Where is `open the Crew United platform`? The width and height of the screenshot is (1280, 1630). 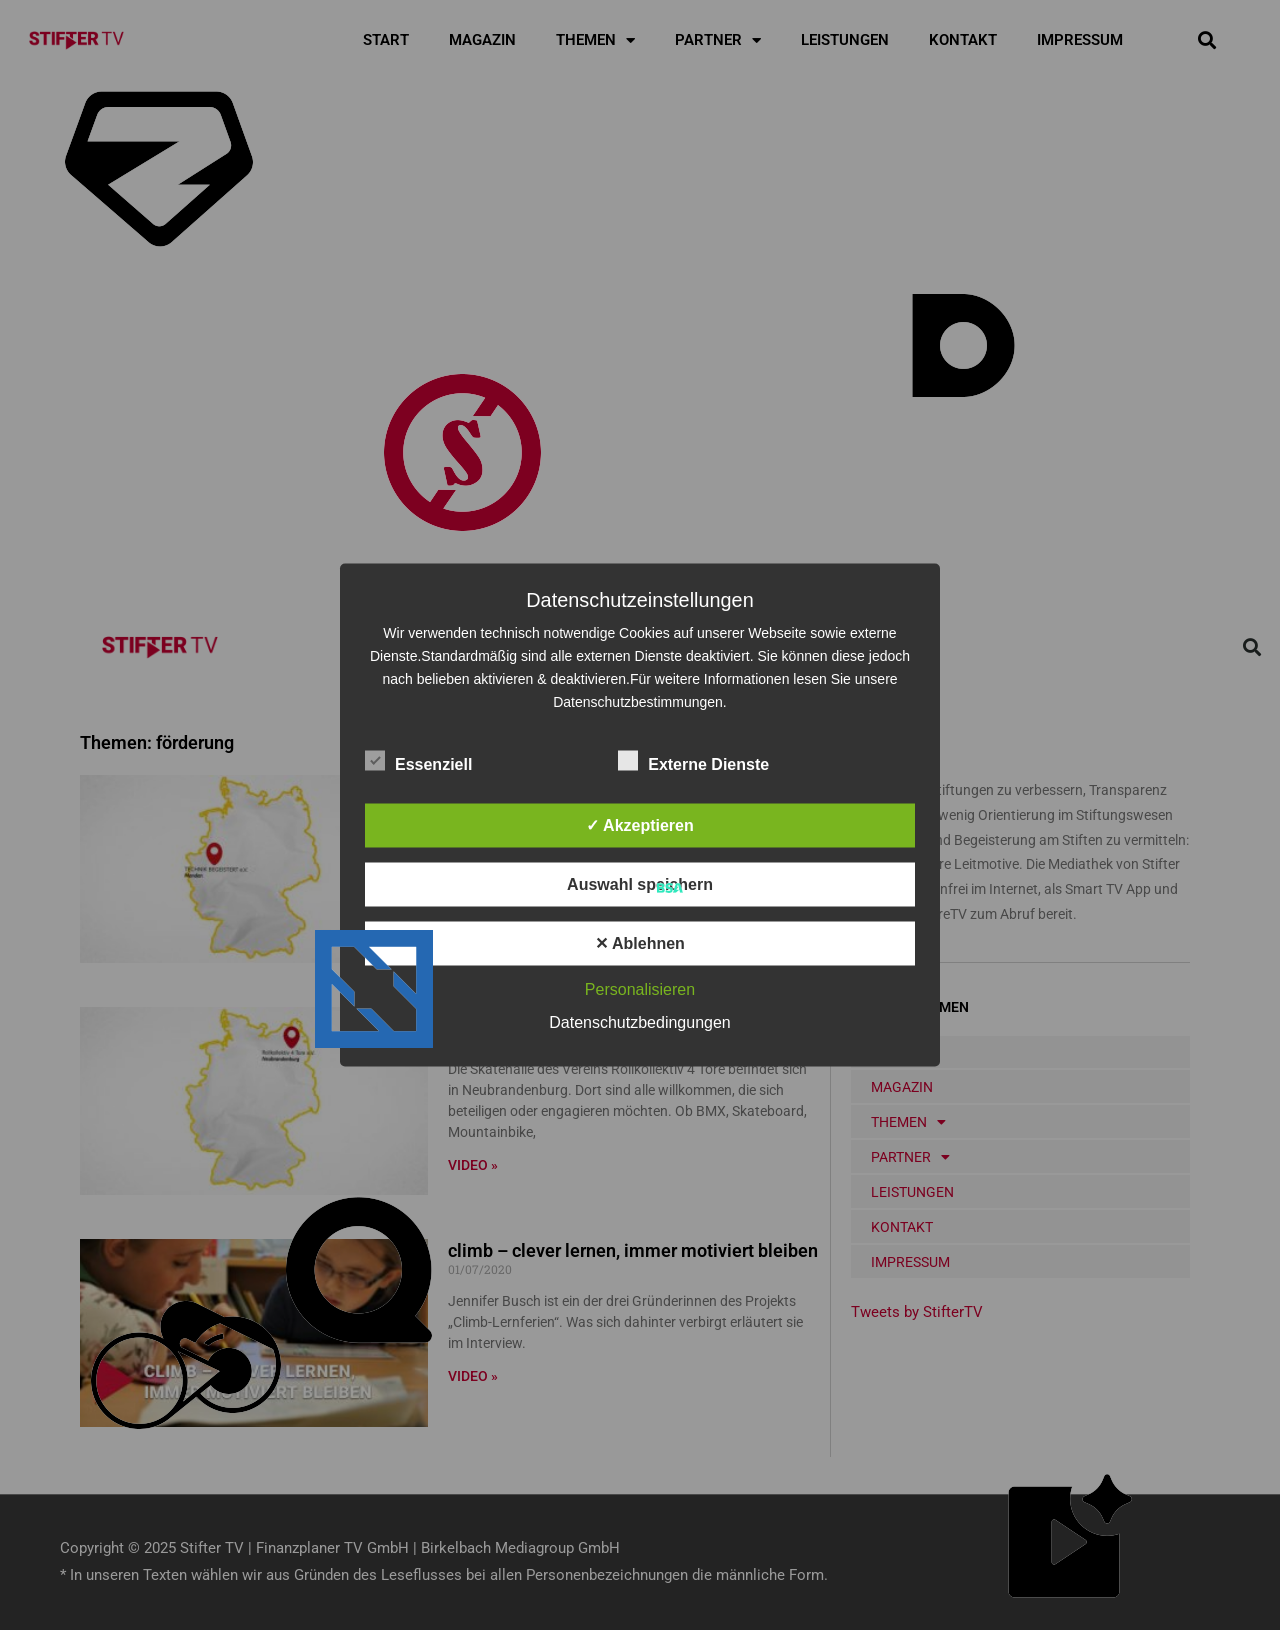
open the Crew United platform is located at coordinates (186, 1365).